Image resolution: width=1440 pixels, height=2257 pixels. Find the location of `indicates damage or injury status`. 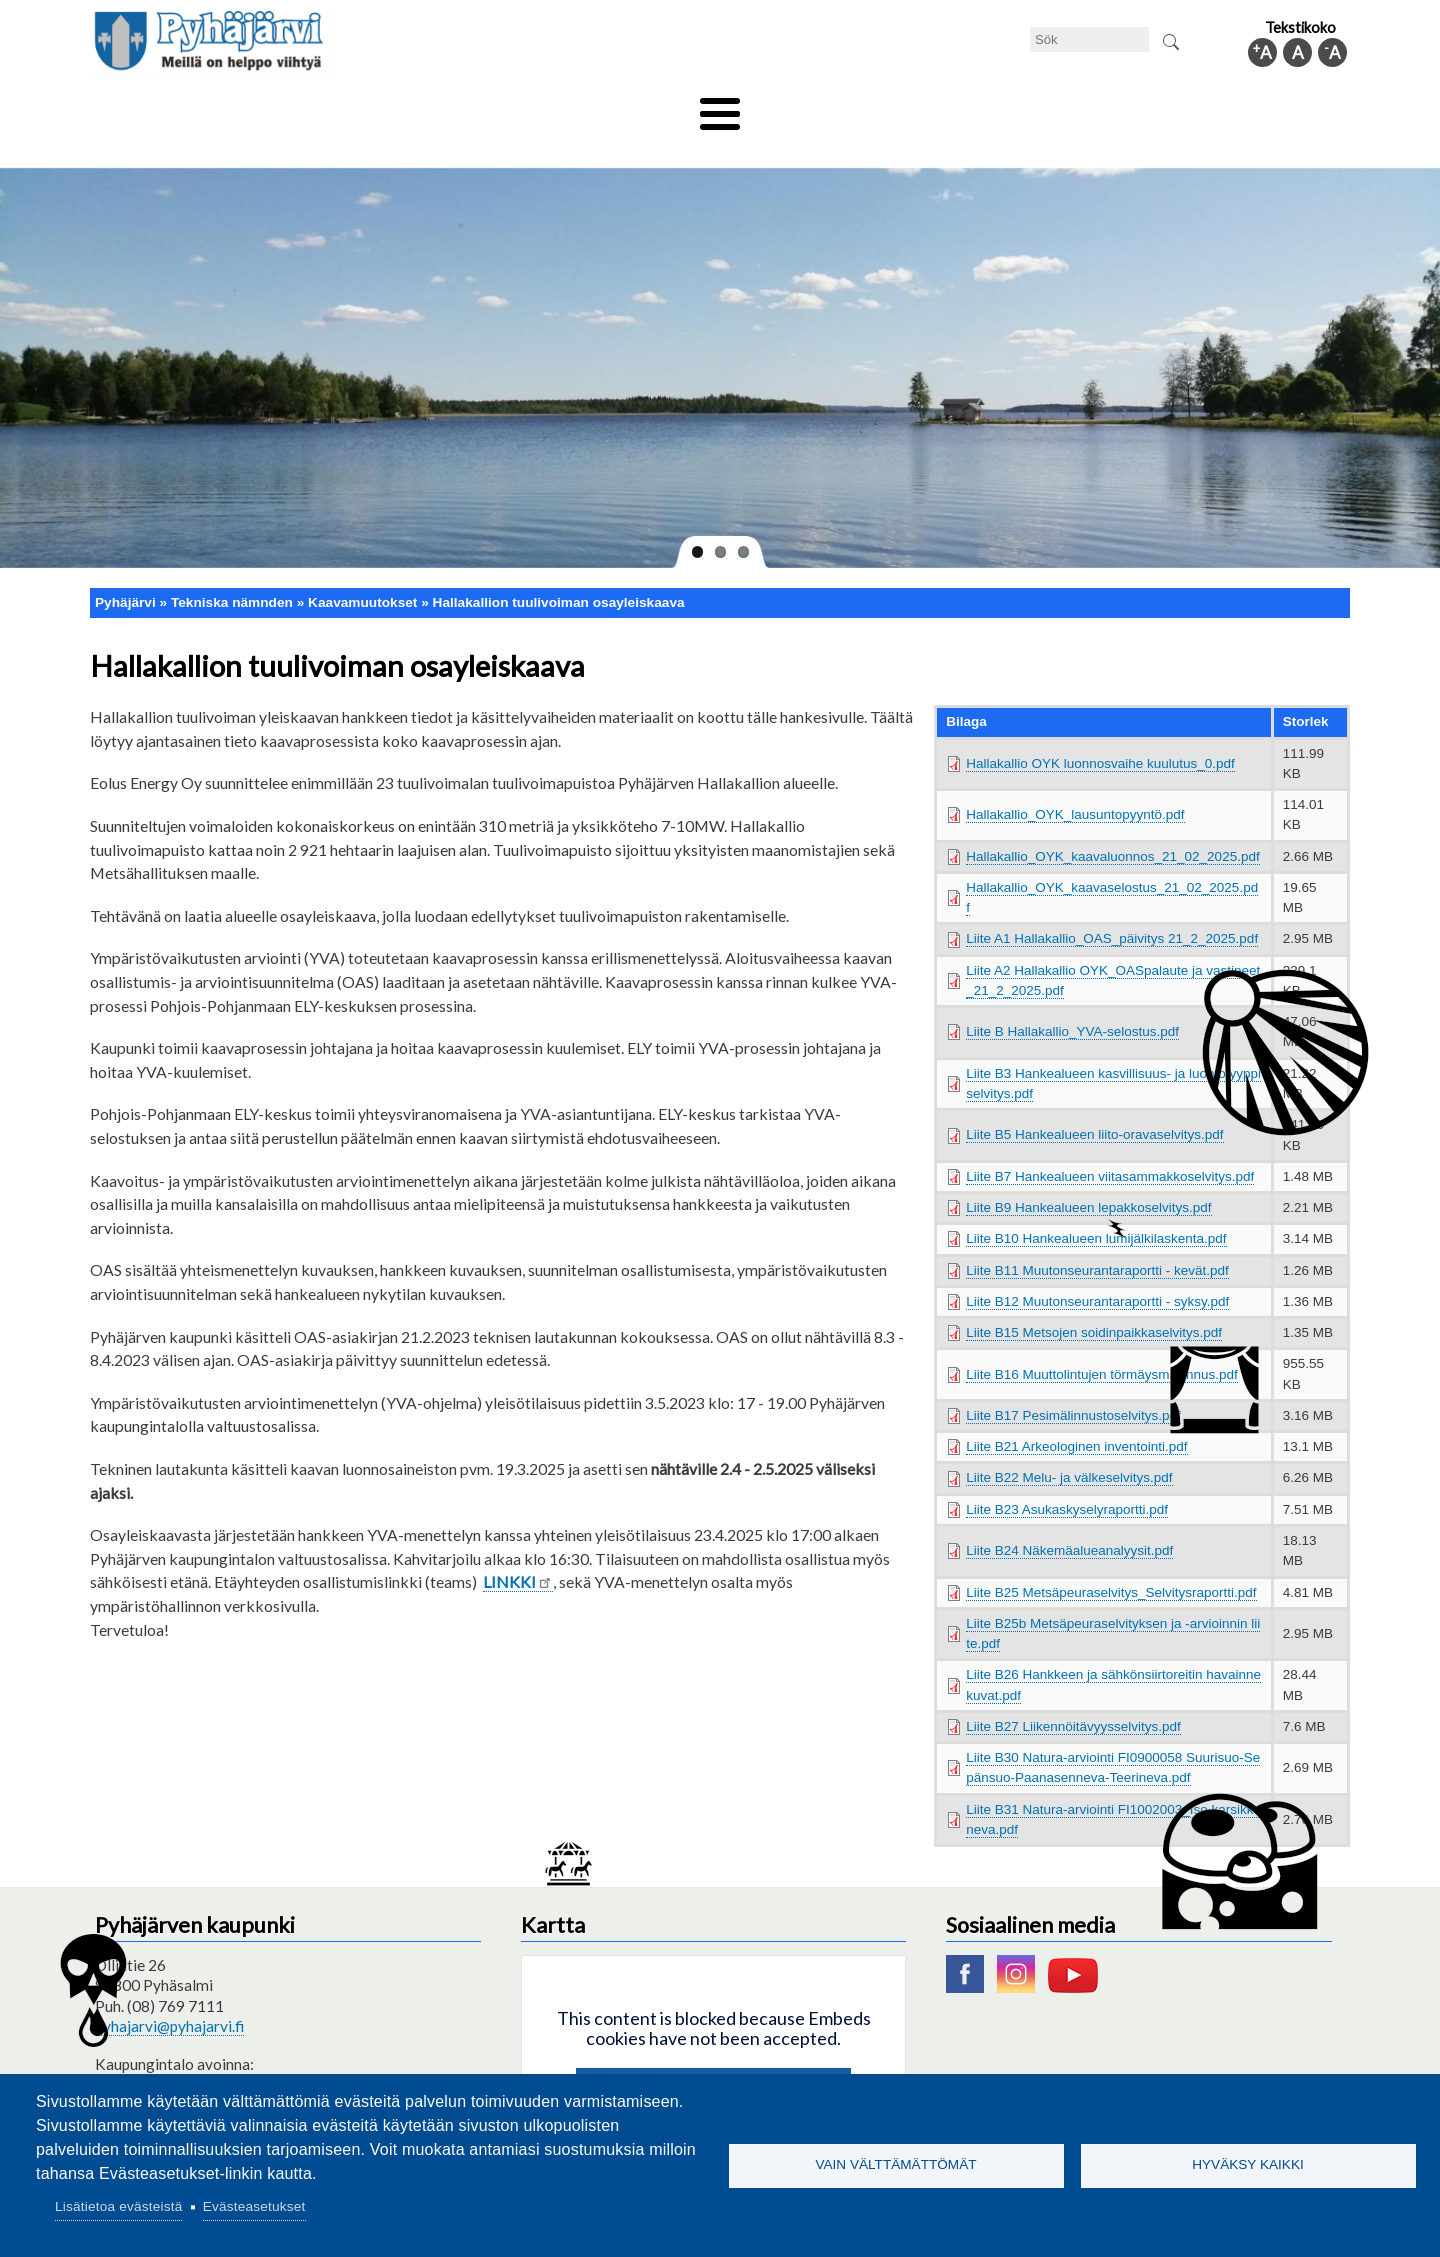

indicates damage or injury status is located at coordinates (1117, 1229).